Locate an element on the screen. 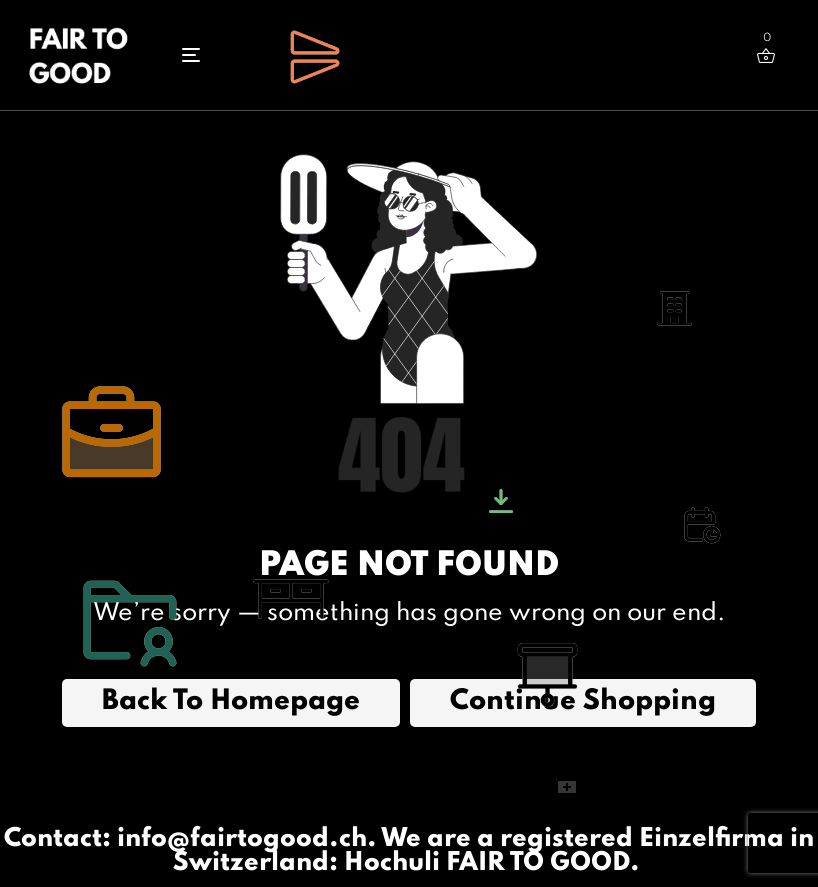  access work or business-related content is located at coordinates (111, 435).